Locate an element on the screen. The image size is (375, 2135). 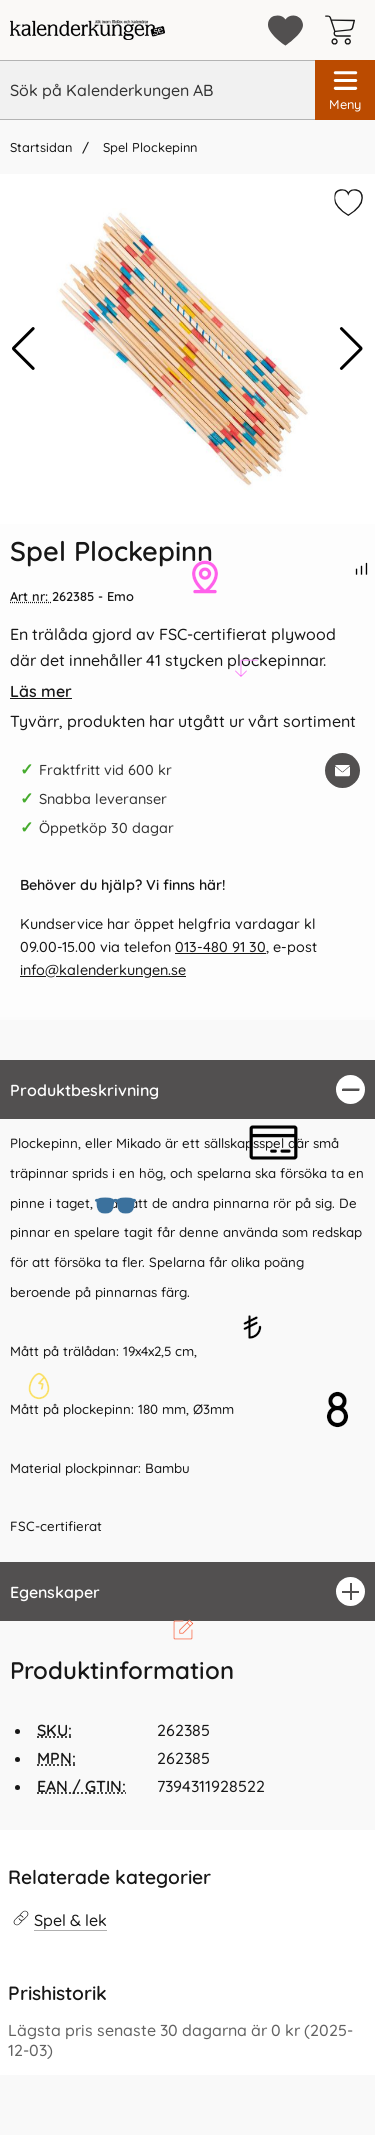
go back and down in navigation is located at coordinates (245, 666).